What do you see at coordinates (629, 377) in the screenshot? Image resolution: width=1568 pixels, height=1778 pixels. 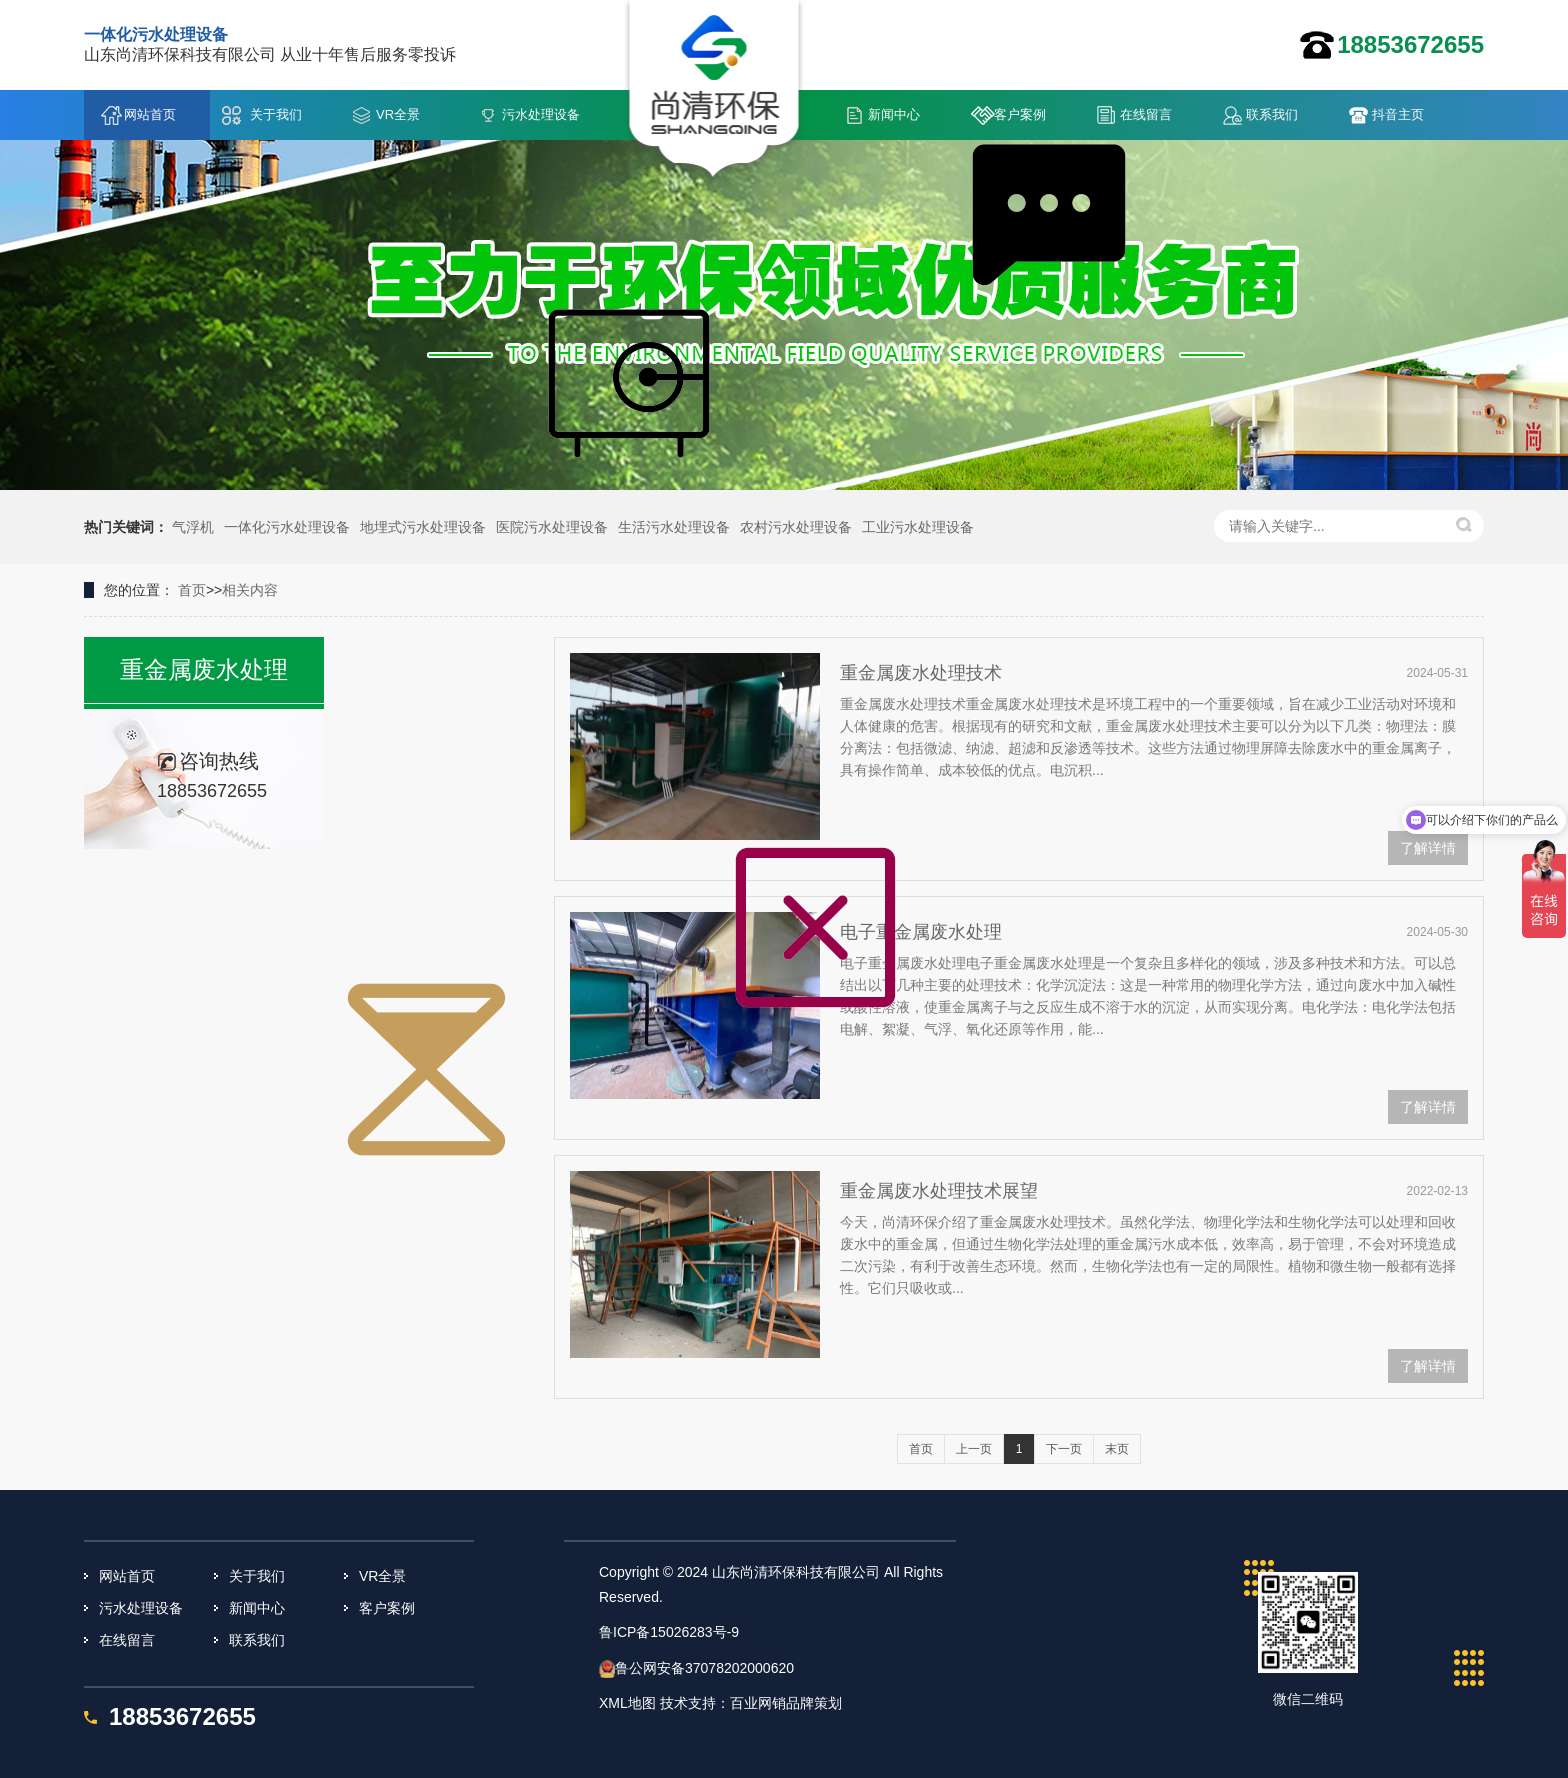 I see `access secure storage or vault` at bounding box center [629, 377].